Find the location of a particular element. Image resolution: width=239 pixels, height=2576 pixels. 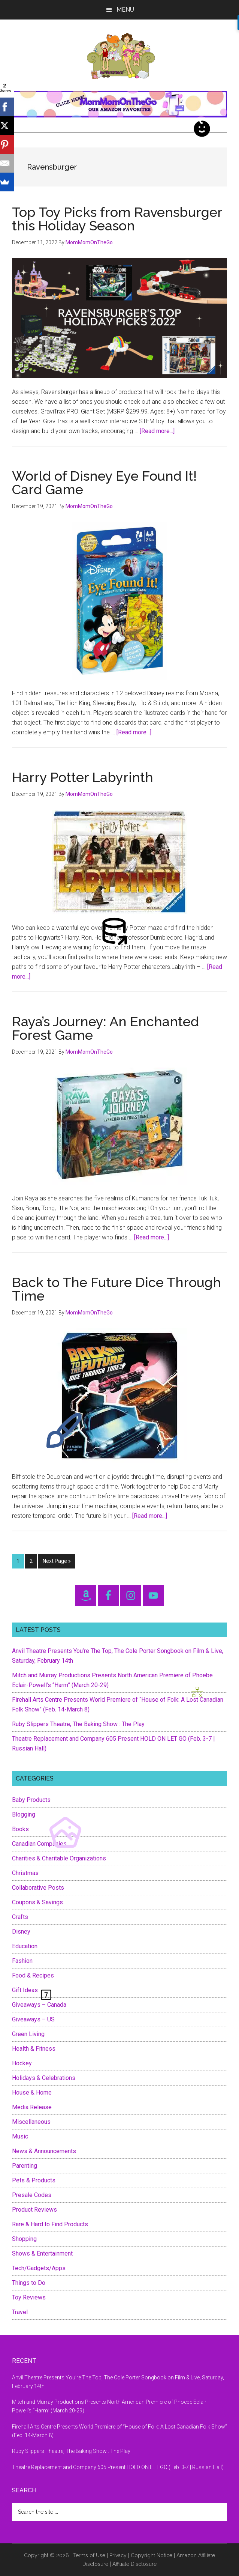

view images in a pentagon-shaped frame is located at coordinates (65, 1833).